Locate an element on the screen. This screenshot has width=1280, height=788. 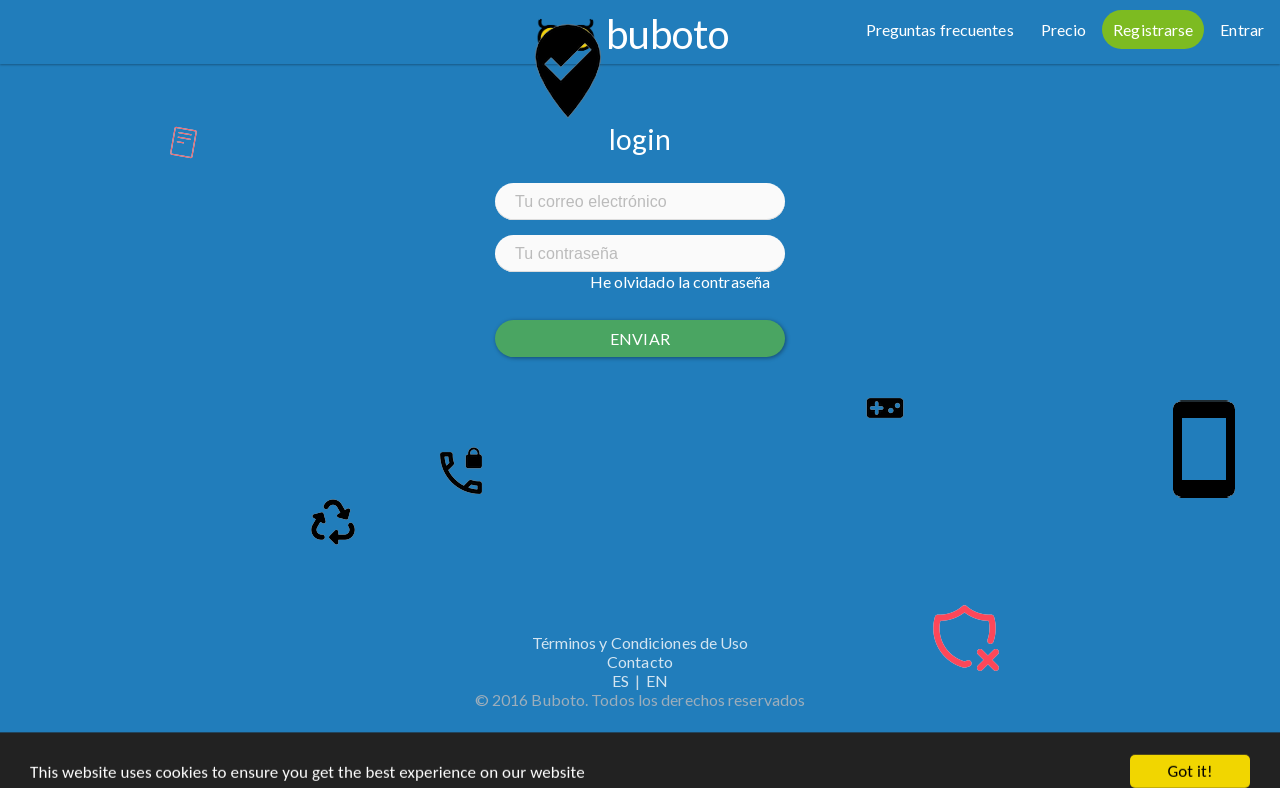
phone is locked or secured is located at coordinates (461, 473).